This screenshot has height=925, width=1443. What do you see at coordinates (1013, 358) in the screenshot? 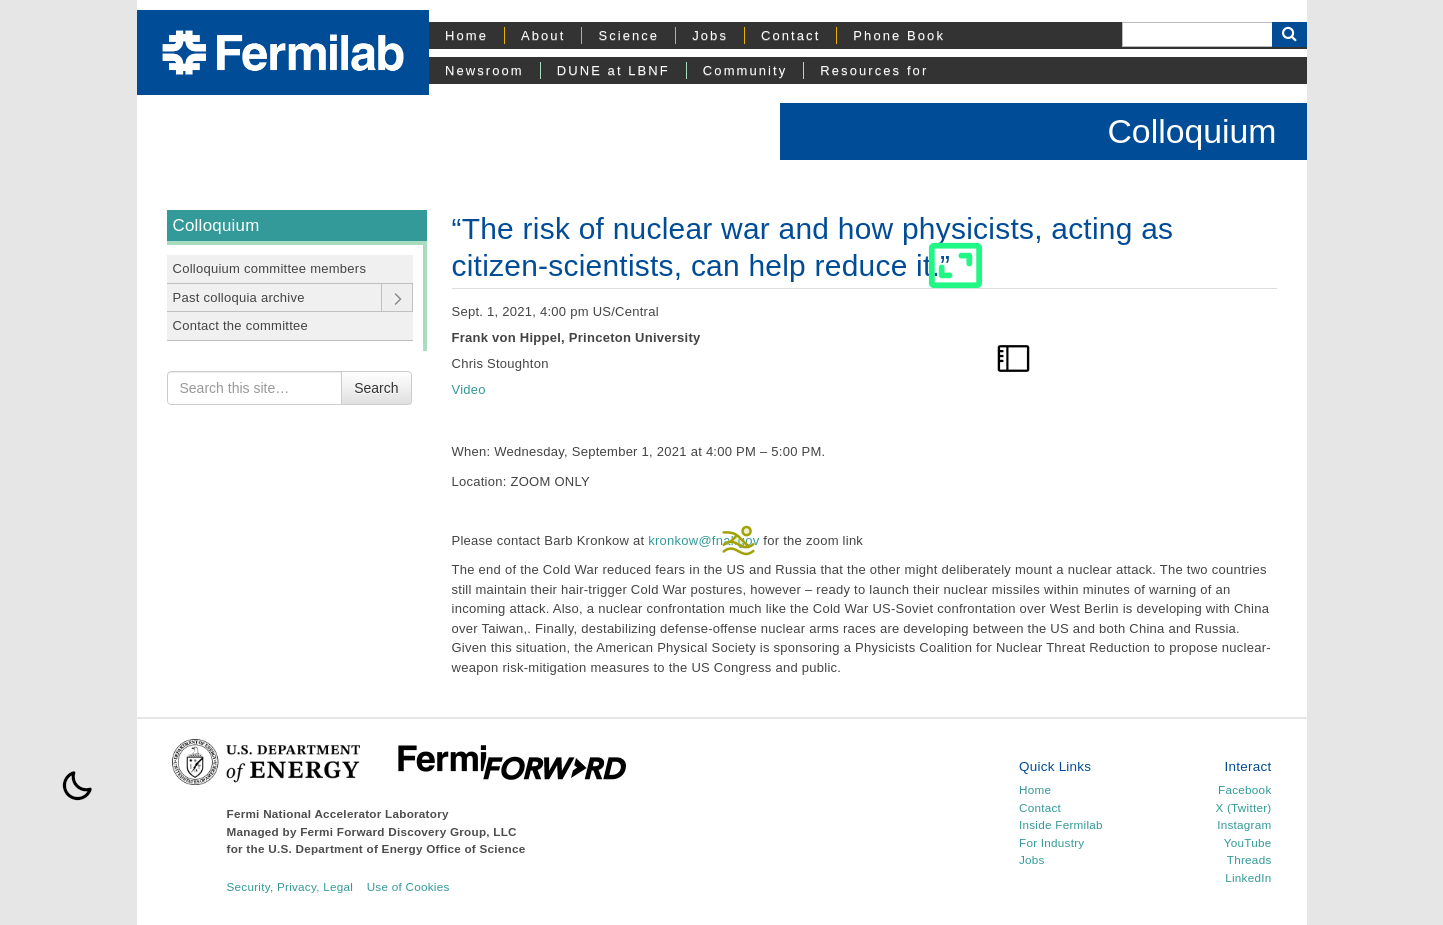
I see `toggle the sidebar panel` at bounding box center [1013, 358].